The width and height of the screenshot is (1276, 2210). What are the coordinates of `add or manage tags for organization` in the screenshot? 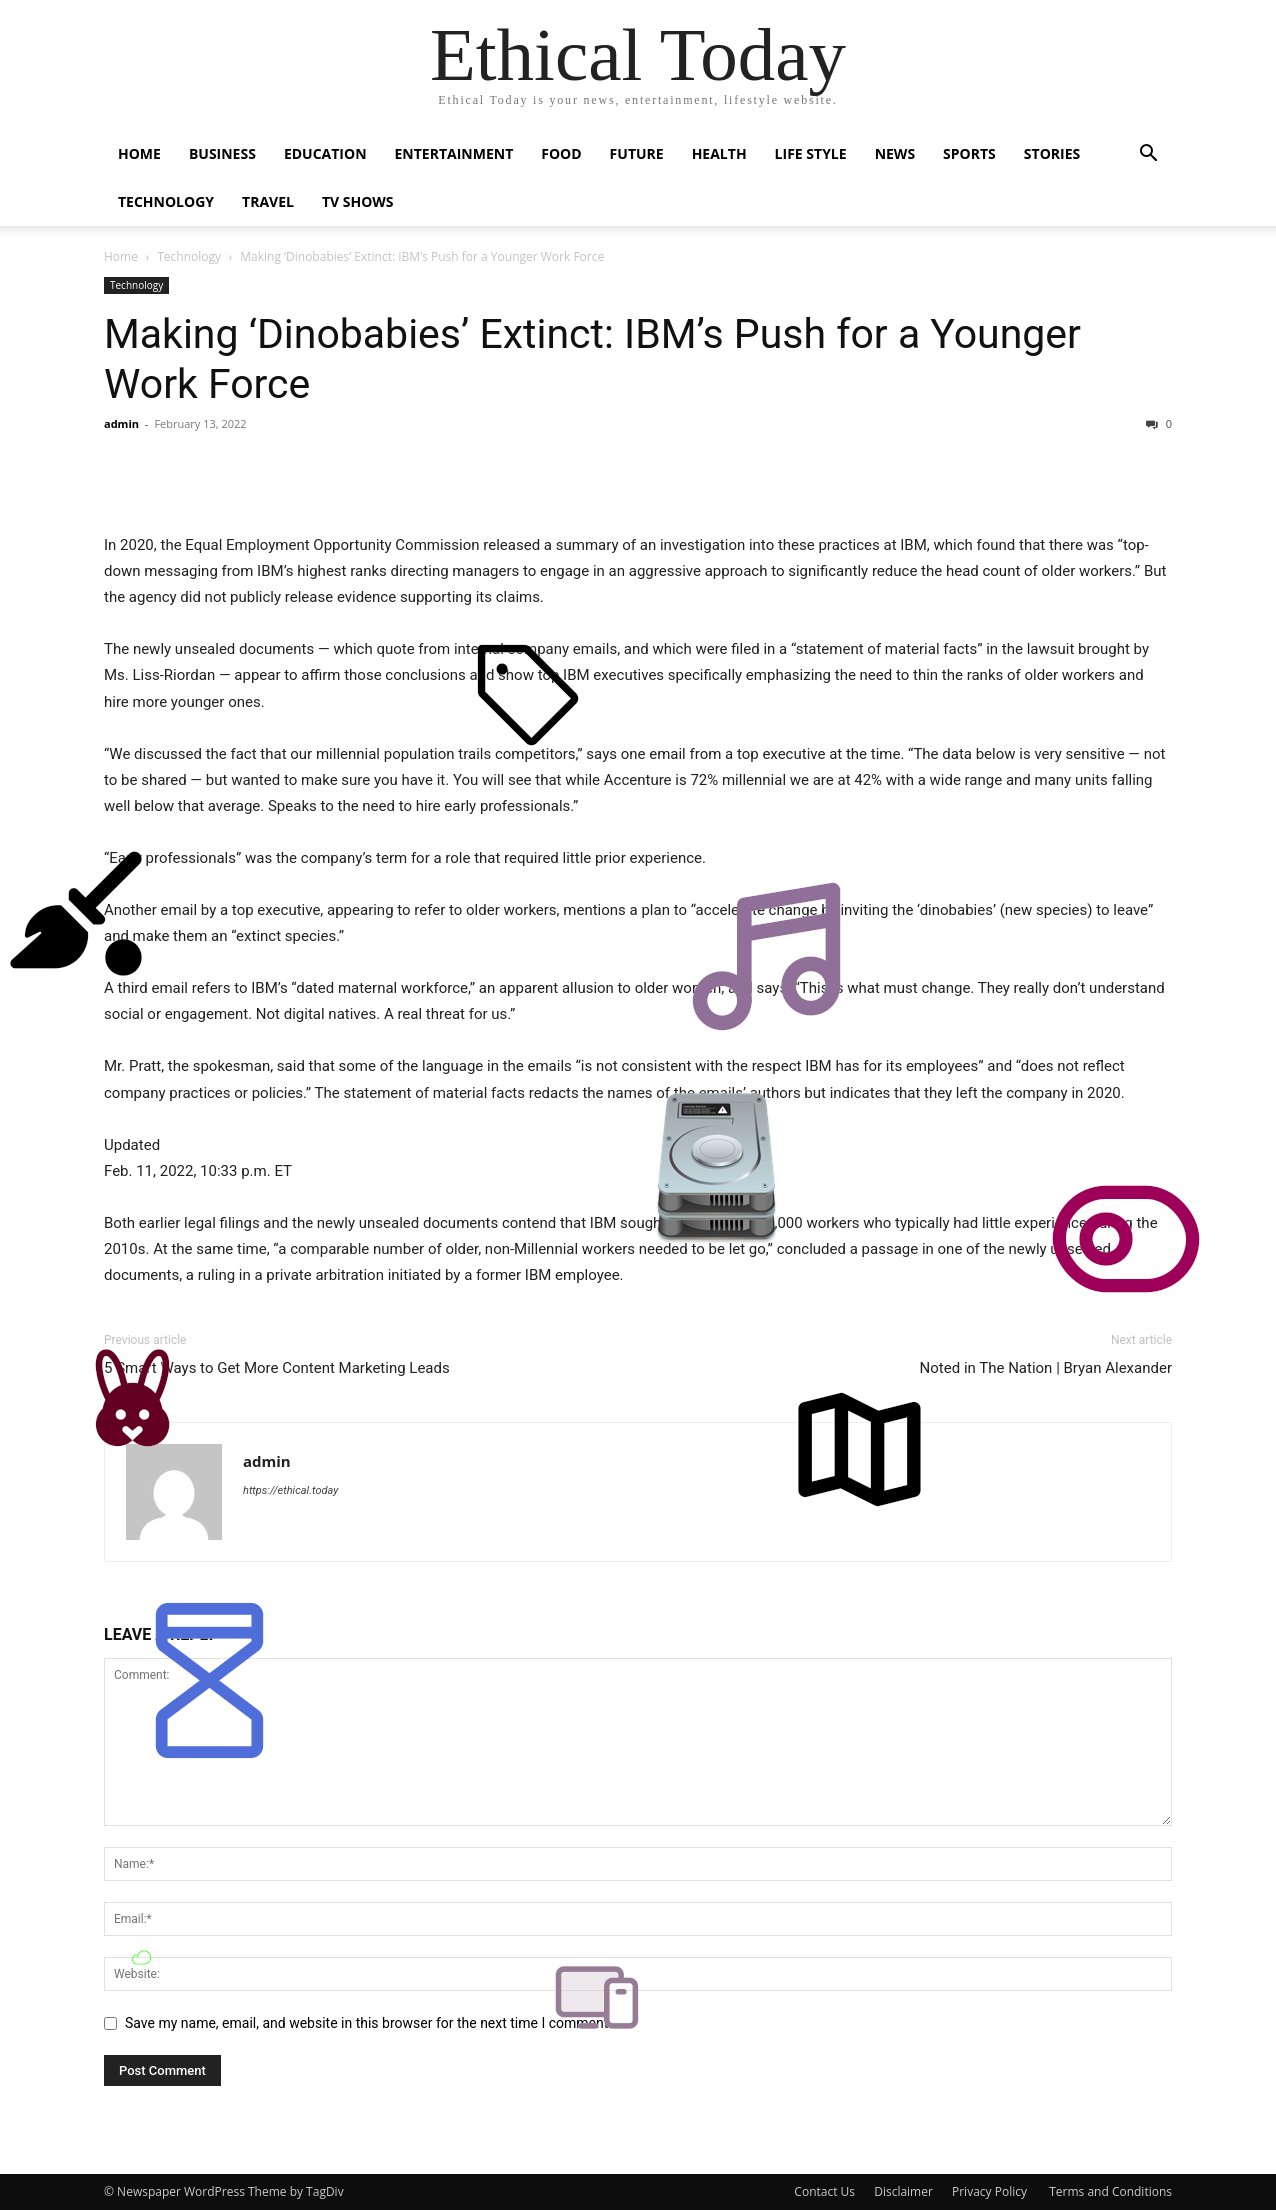 It's located at (522, 689).